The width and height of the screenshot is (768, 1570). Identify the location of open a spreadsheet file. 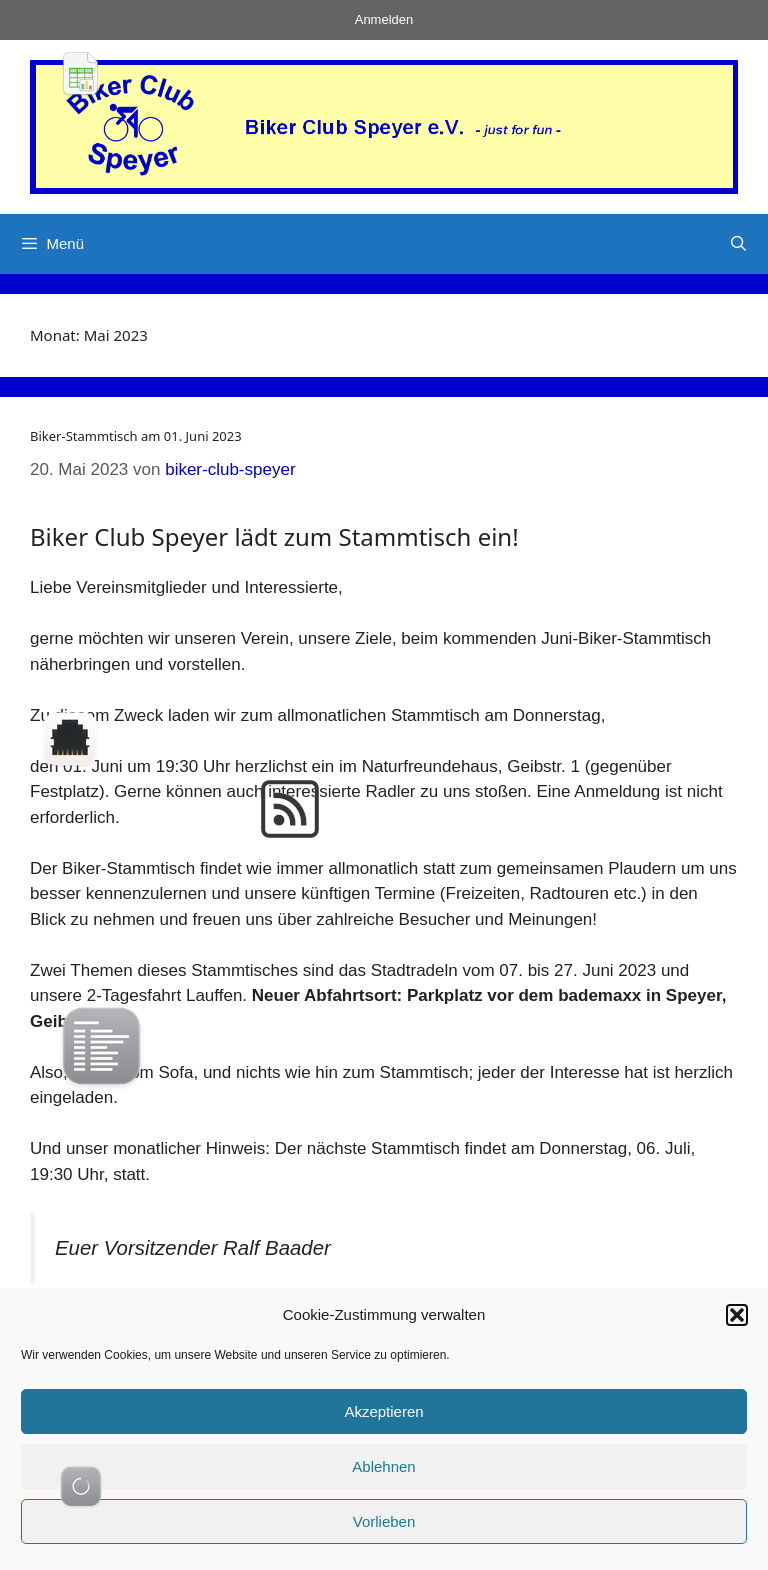
(80, 73).